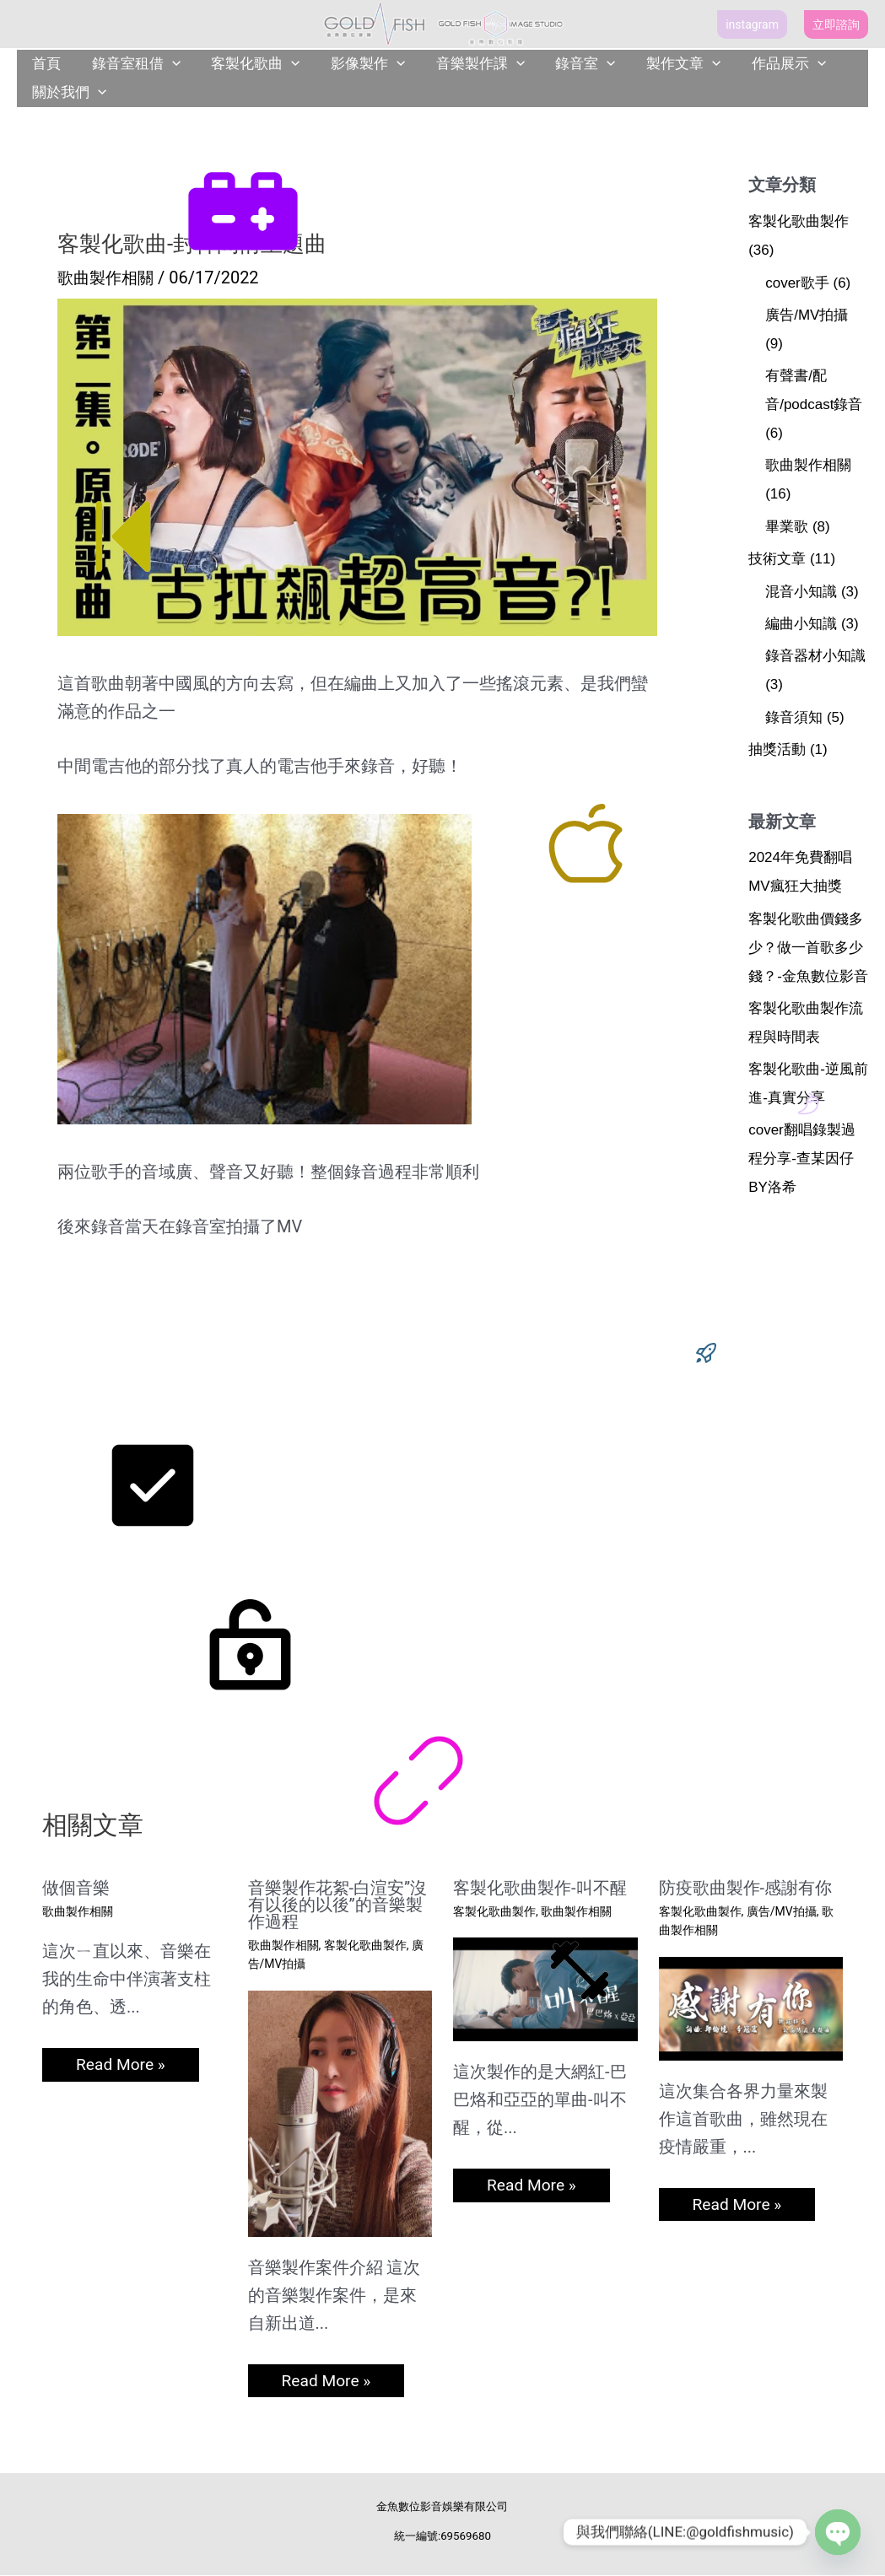 Image resolution: width=885 pixels, height=2576 pixels. What do you see at coordinates (153, 1485) in the screenshot?
I see `a selected or checked item` at bounding box center [153, 1485].